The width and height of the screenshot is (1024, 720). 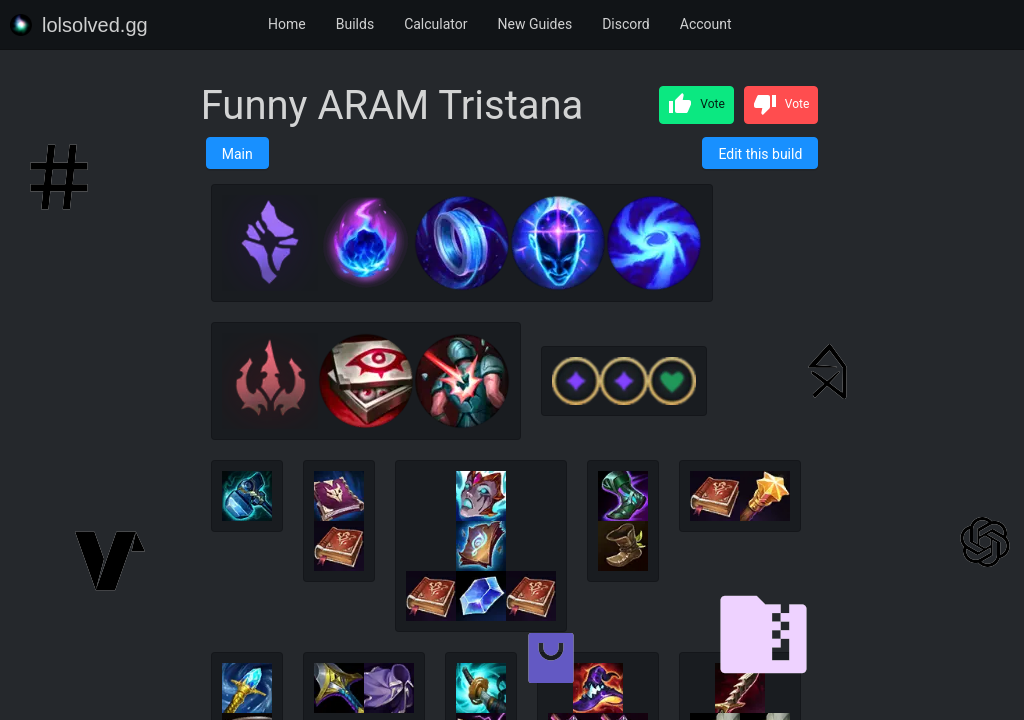 What do you see at coordinates (985, 542) in the screenshot?
I see `open the OpenAI app or service` at bounding box center [985, 542].